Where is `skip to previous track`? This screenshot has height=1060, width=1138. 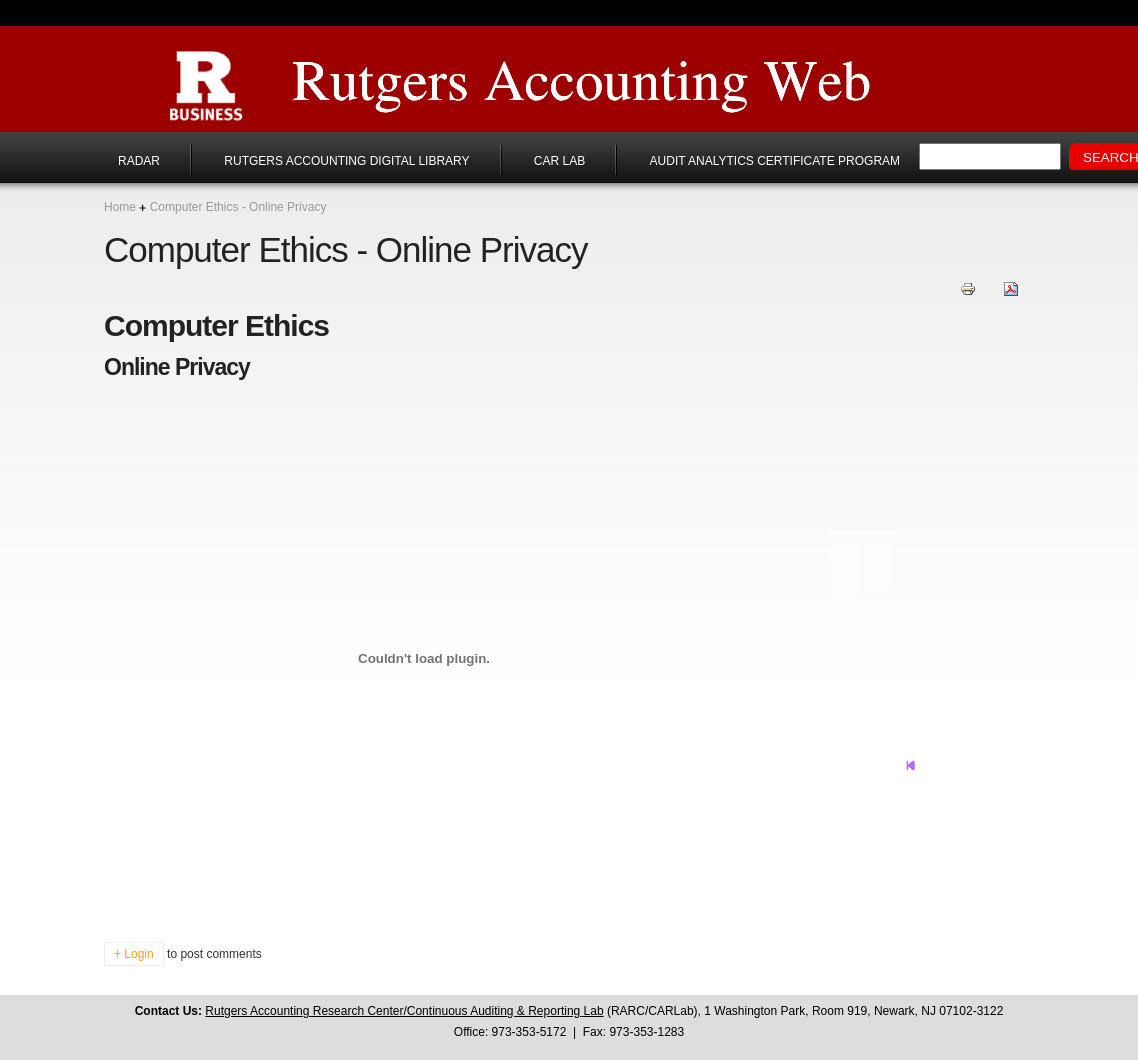
skip to previous track is located at coordinates (910, 765).